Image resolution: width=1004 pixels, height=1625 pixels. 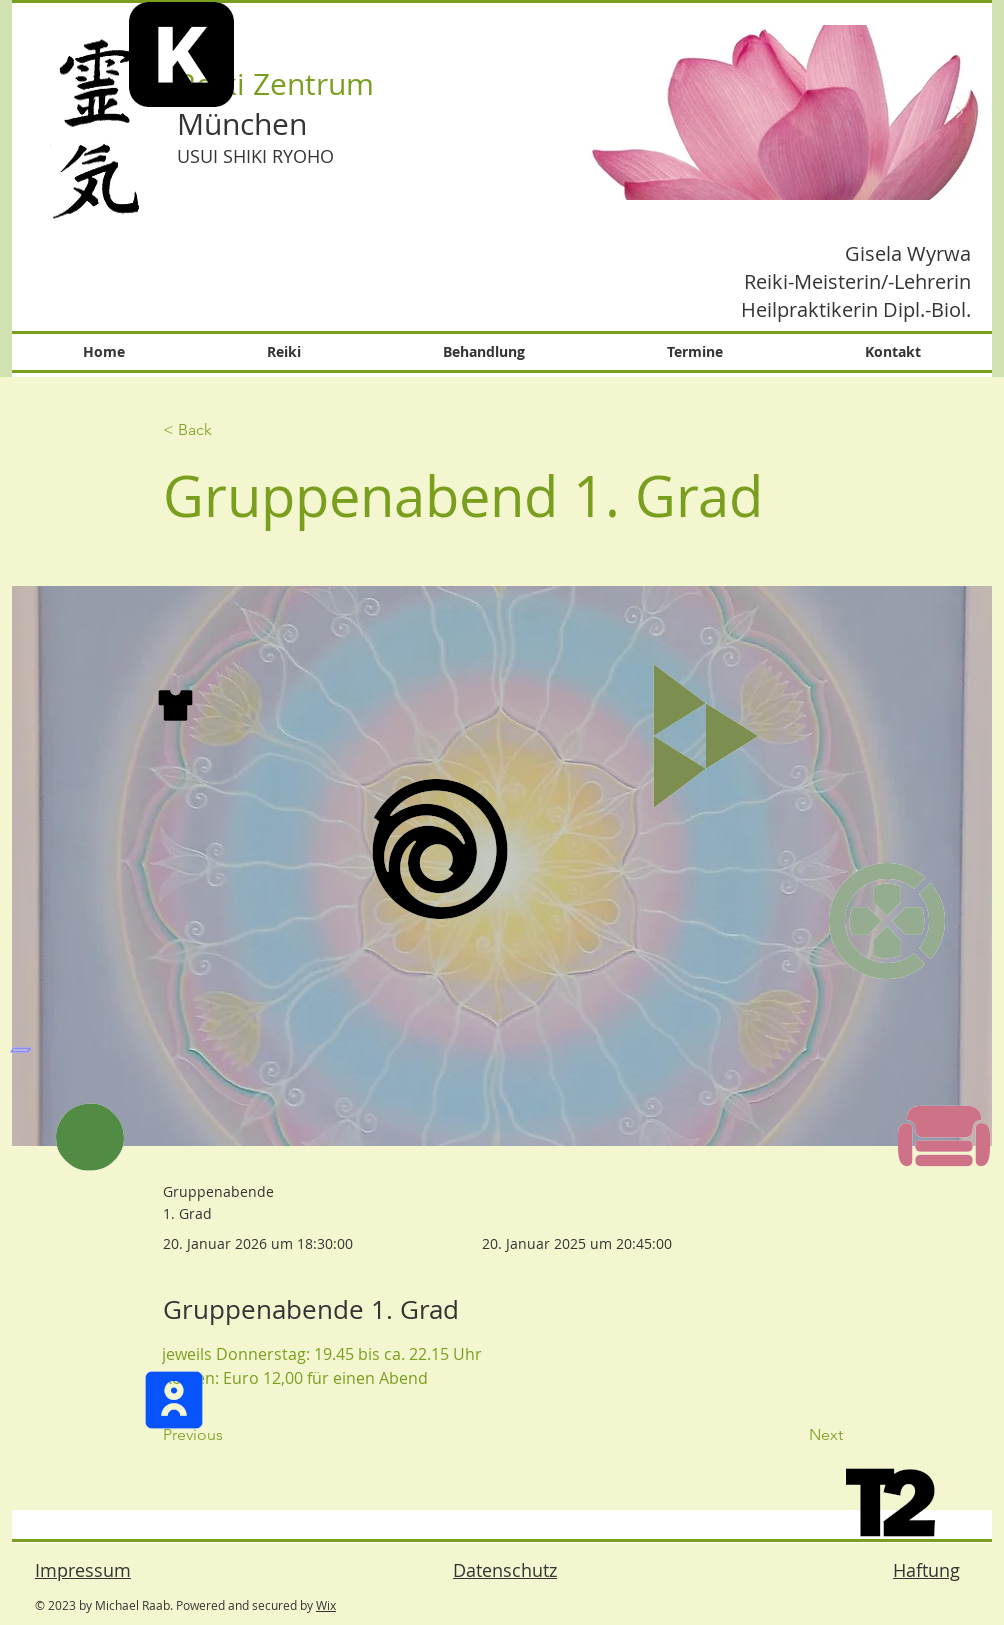 I want to click on visit take-two interactive software website, so click(x=890, y=1502).